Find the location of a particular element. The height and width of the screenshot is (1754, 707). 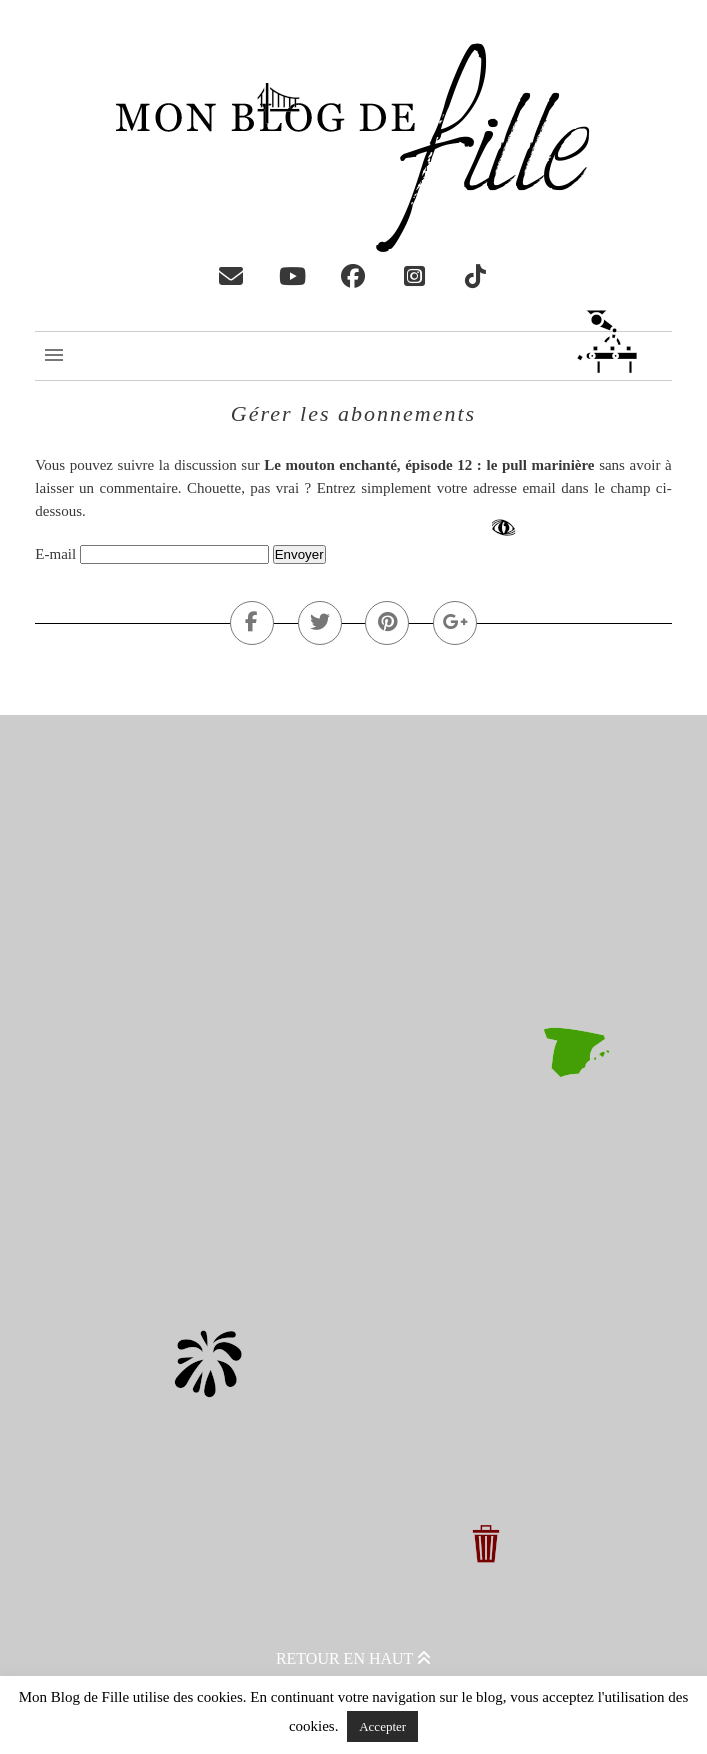

access automation or manufacturing settings is located at coordinates (605, 341).